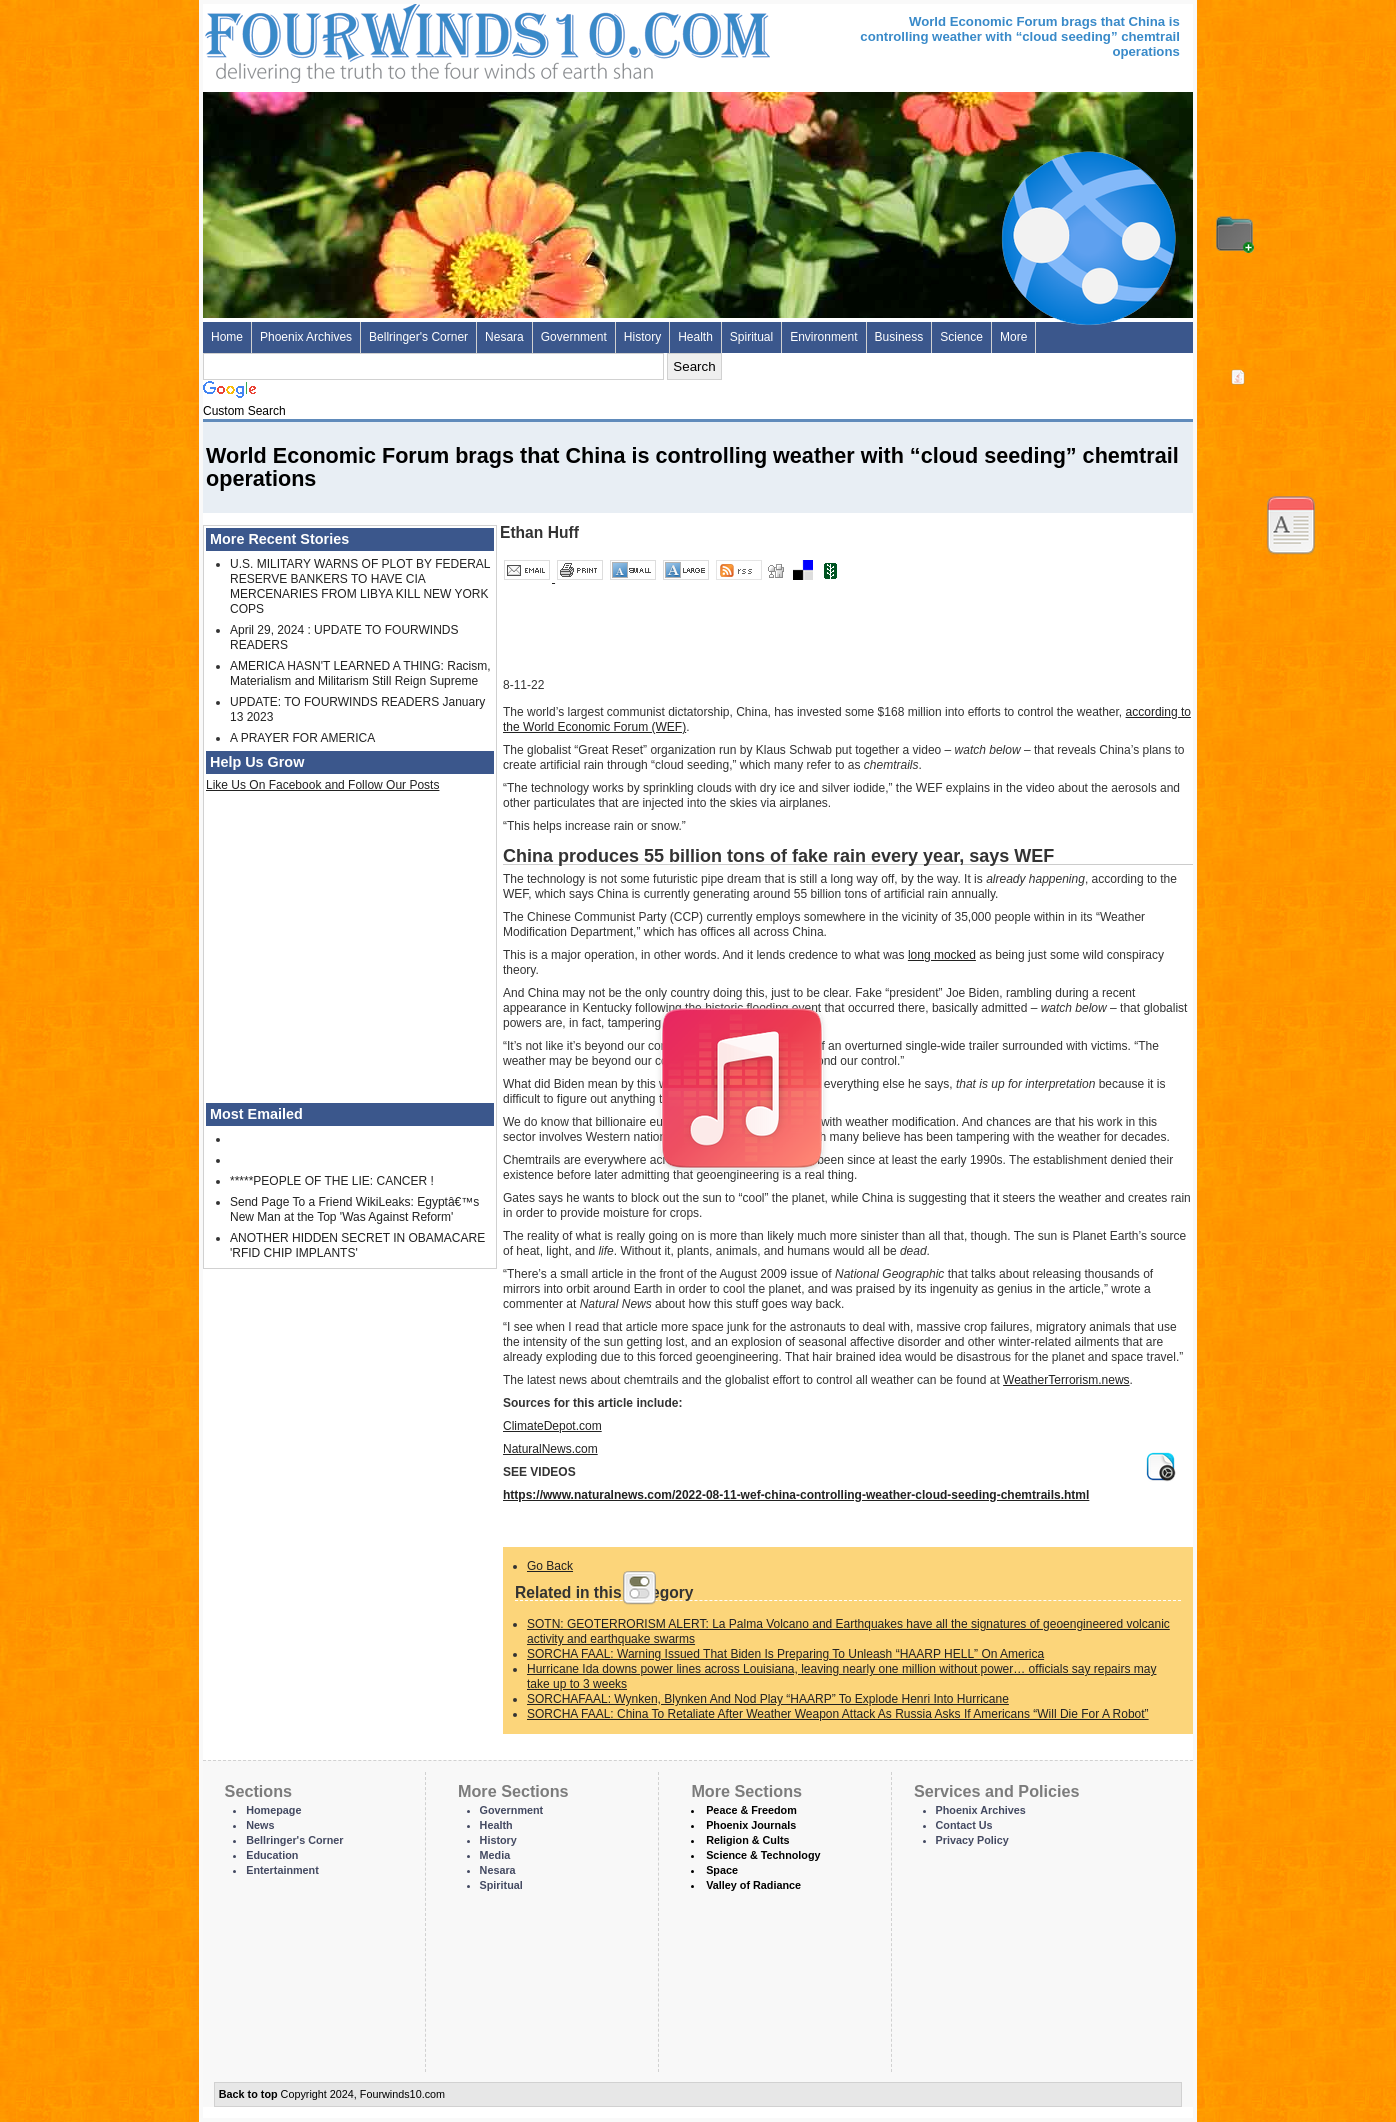 The width and height of the screenshot is (1396, 2122). What do you see at coordinates (742, 1088) in the screenshot?
I see `open the music player app` at bounding box center [742, 1088].